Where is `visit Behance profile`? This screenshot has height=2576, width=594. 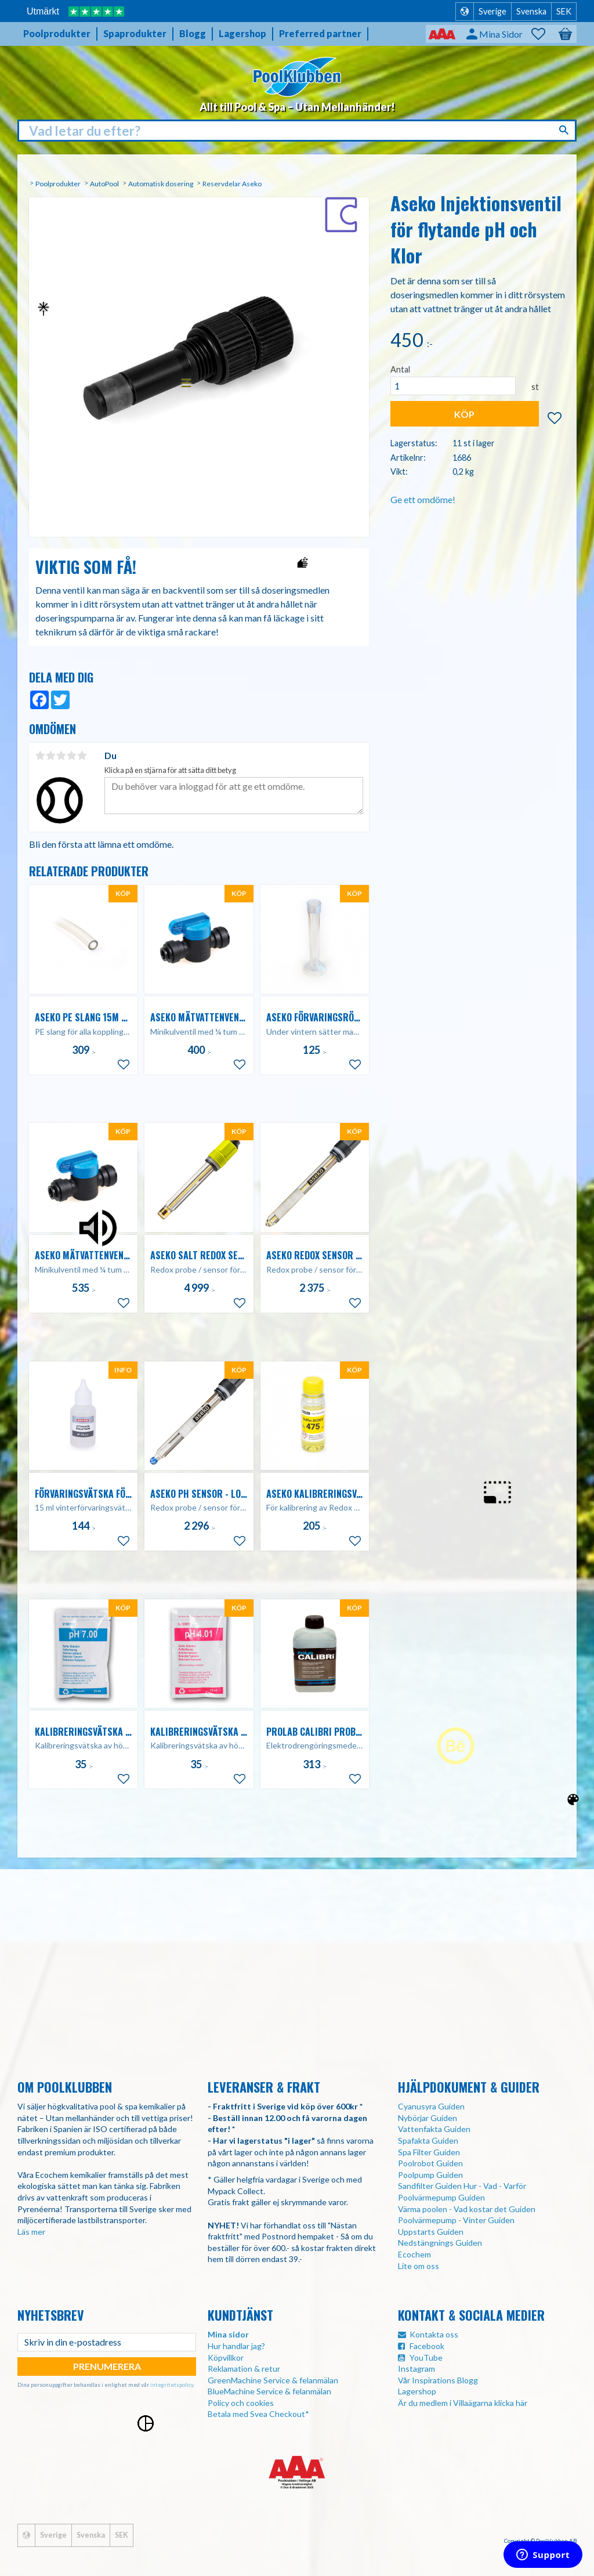
visit Behance profile is located at coordinates (455, 1746).